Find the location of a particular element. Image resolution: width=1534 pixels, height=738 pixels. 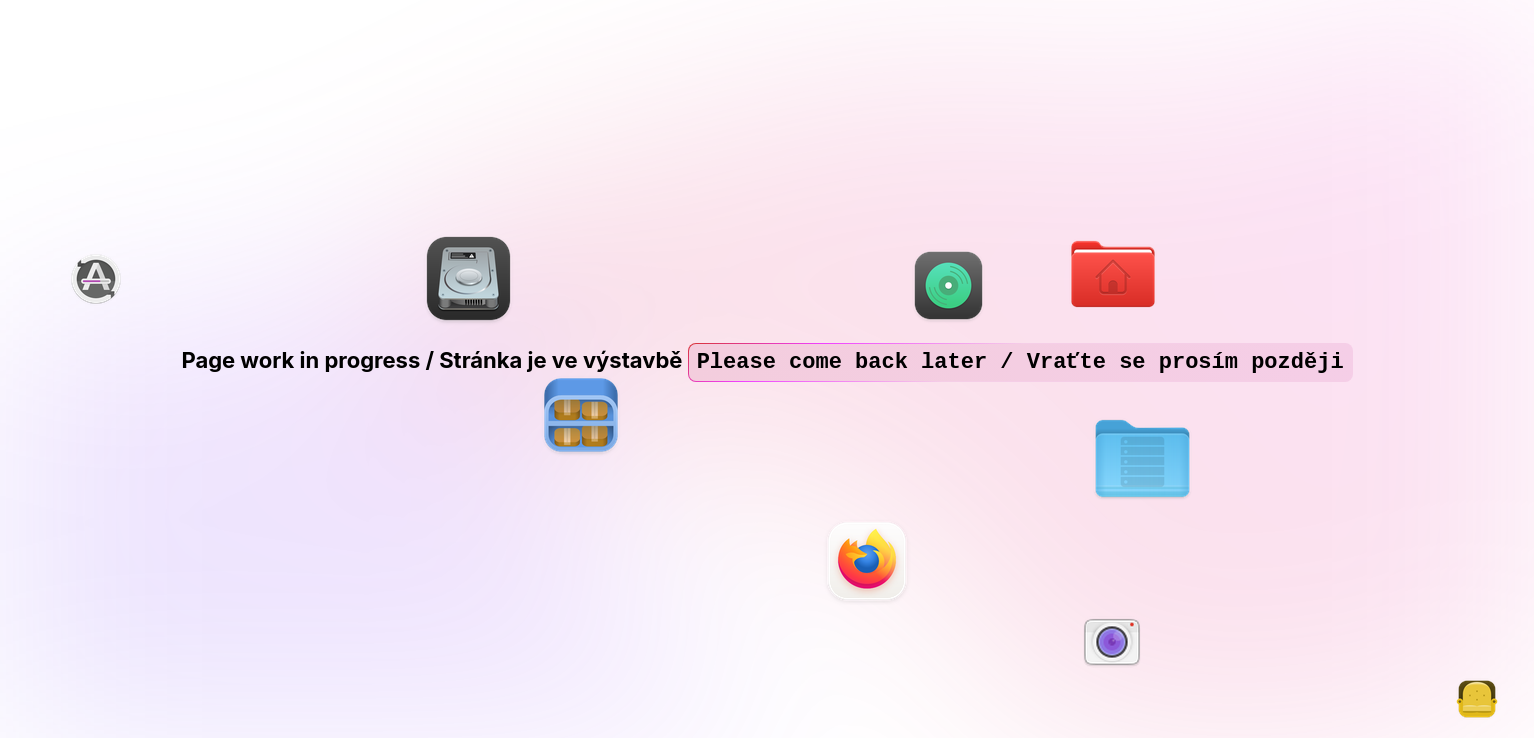

open disk utility to manage storage drives is located at coordinates (468, 278).